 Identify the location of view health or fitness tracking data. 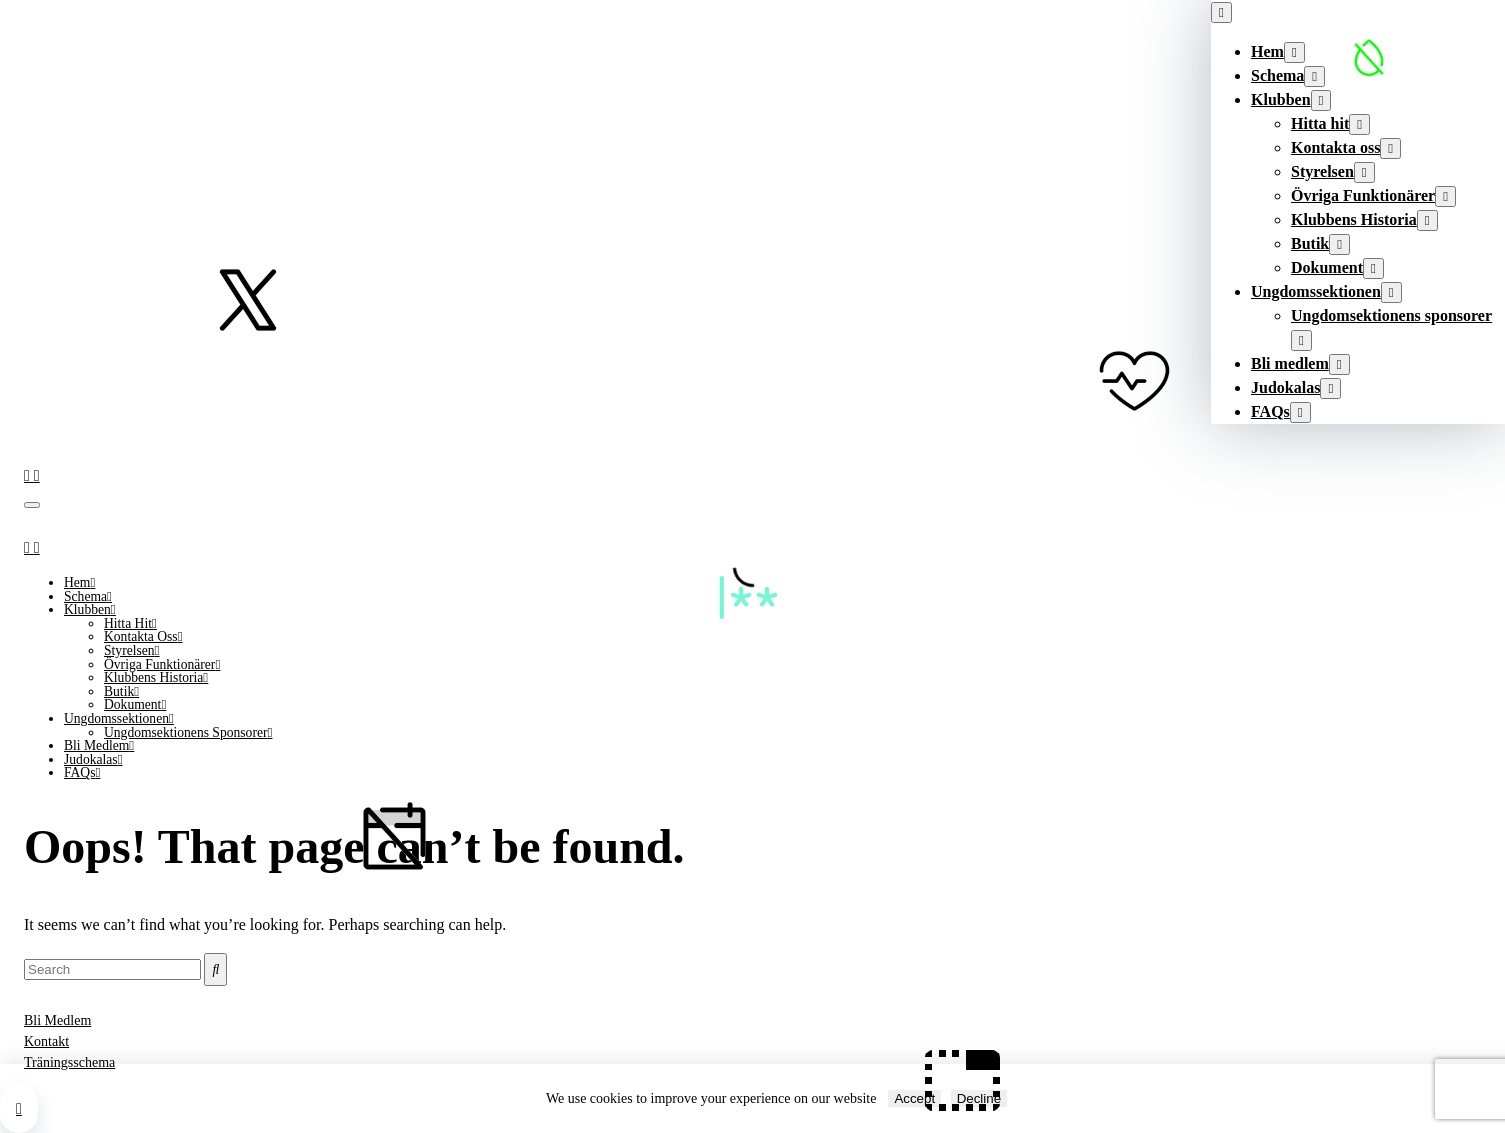
(1134, 378).